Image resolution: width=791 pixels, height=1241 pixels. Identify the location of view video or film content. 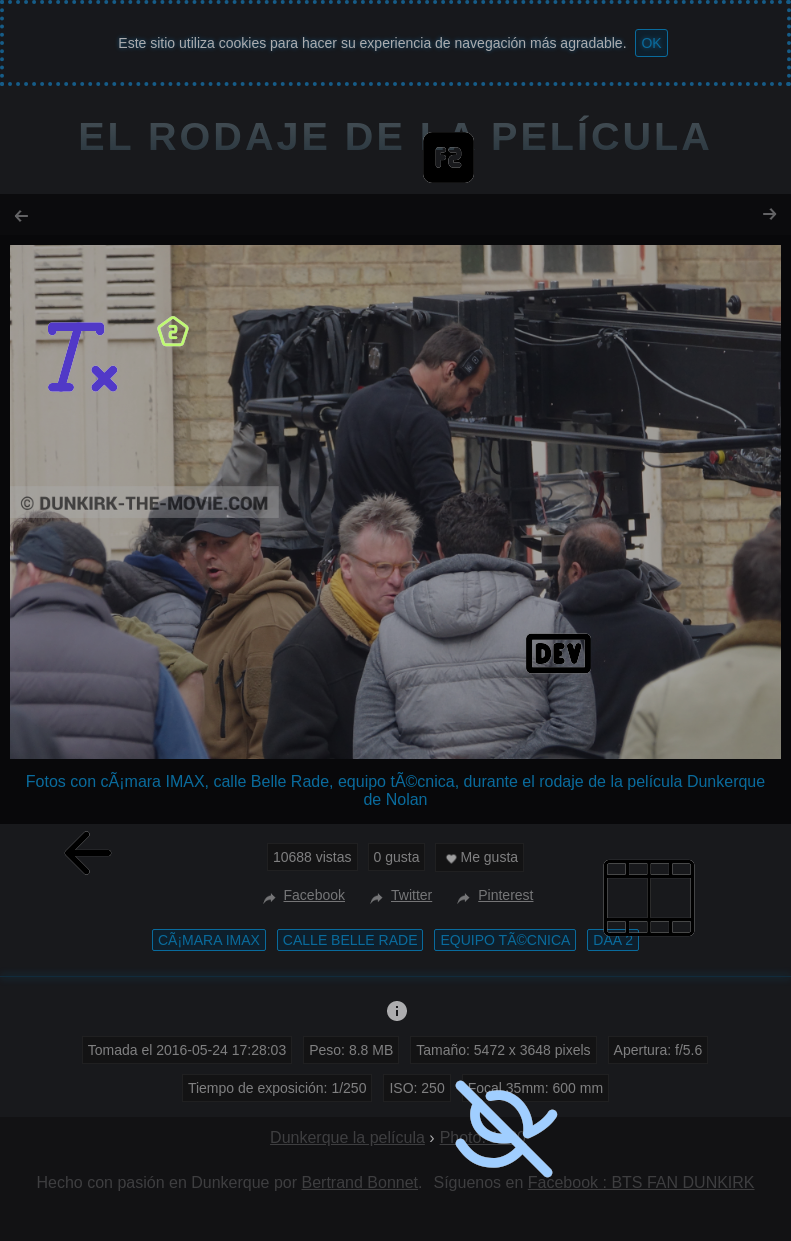
(649, 898).